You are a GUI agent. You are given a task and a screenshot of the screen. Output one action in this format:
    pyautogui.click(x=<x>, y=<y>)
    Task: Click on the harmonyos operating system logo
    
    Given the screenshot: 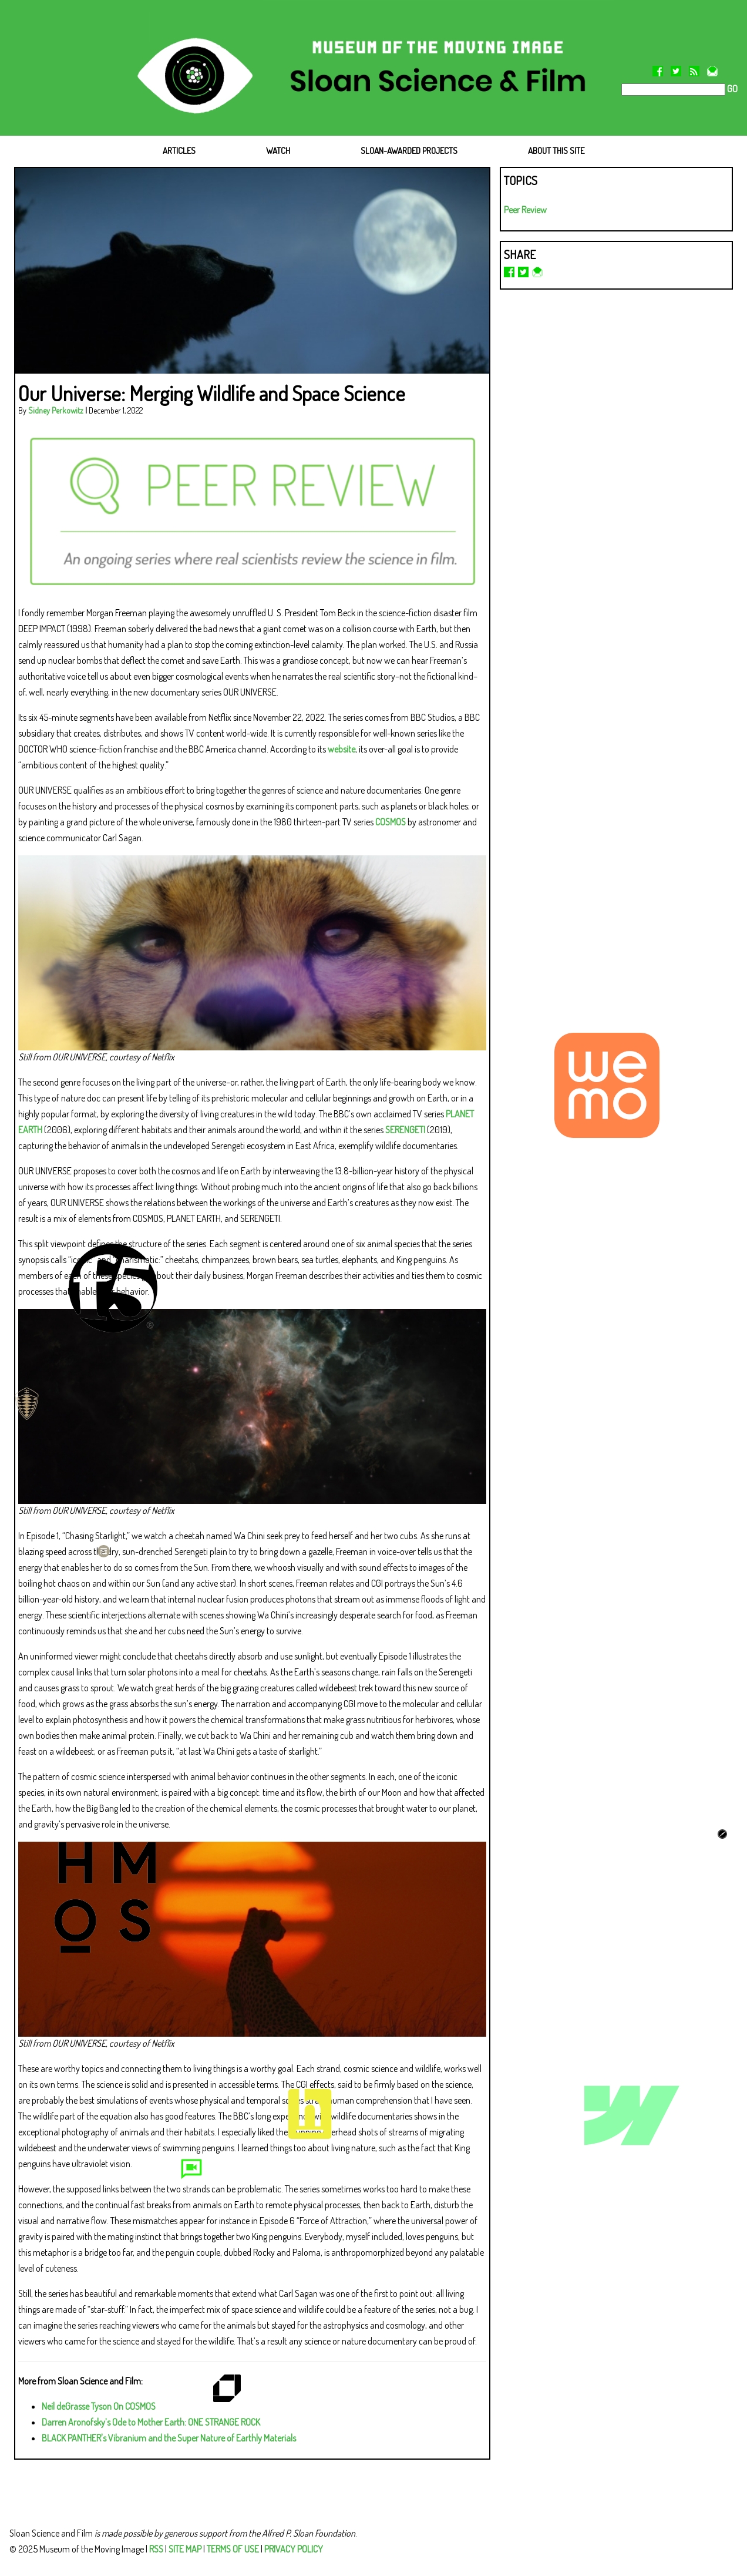 What is the action you would take?
    pyautogui.click(x=105, y=1897)
    